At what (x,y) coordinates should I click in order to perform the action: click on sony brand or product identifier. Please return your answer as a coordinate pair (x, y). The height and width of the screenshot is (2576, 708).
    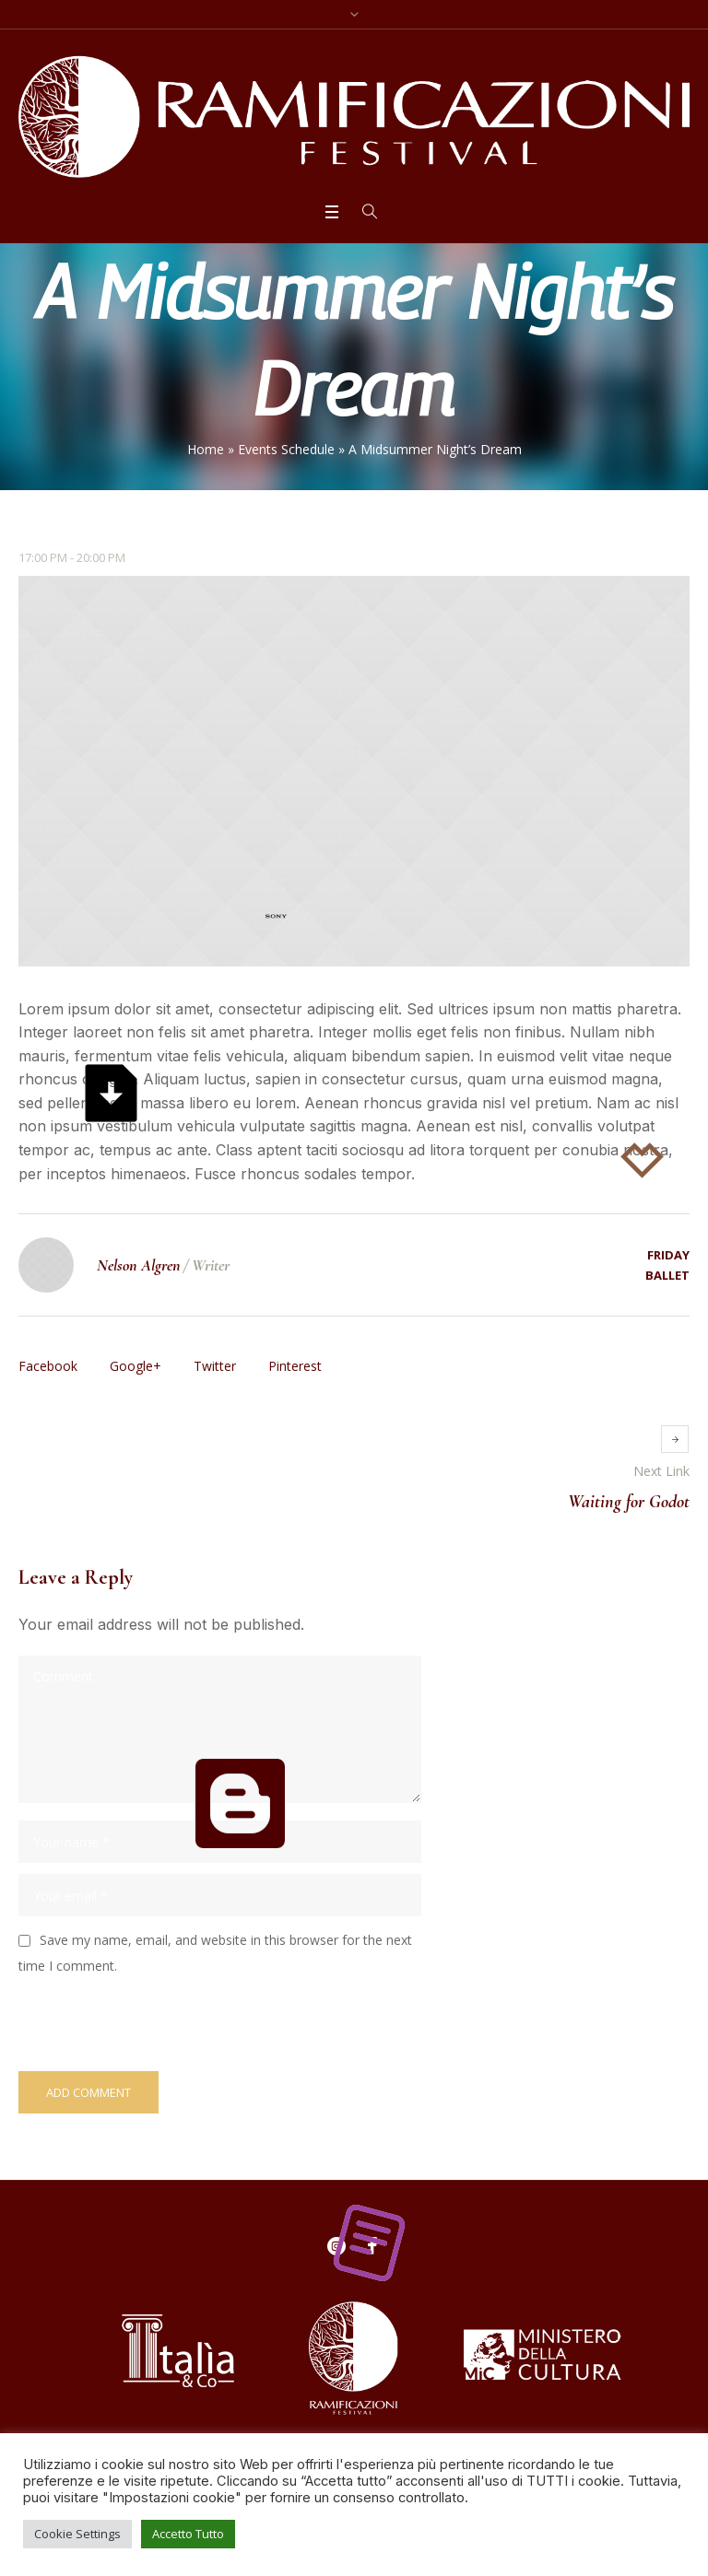
    Looking at the image, I should click on (276, 916).